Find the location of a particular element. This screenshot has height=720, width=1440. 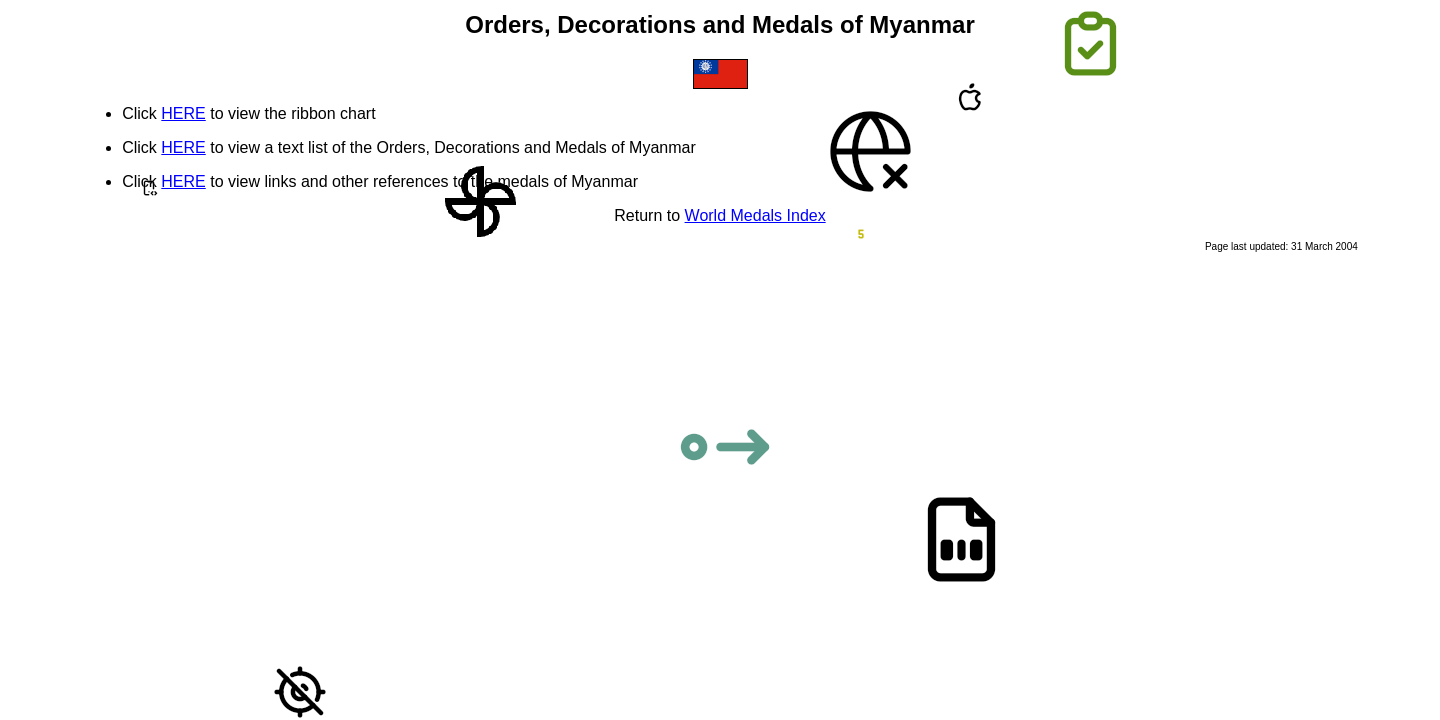

view barcode document is located at coordinates (961, 539).